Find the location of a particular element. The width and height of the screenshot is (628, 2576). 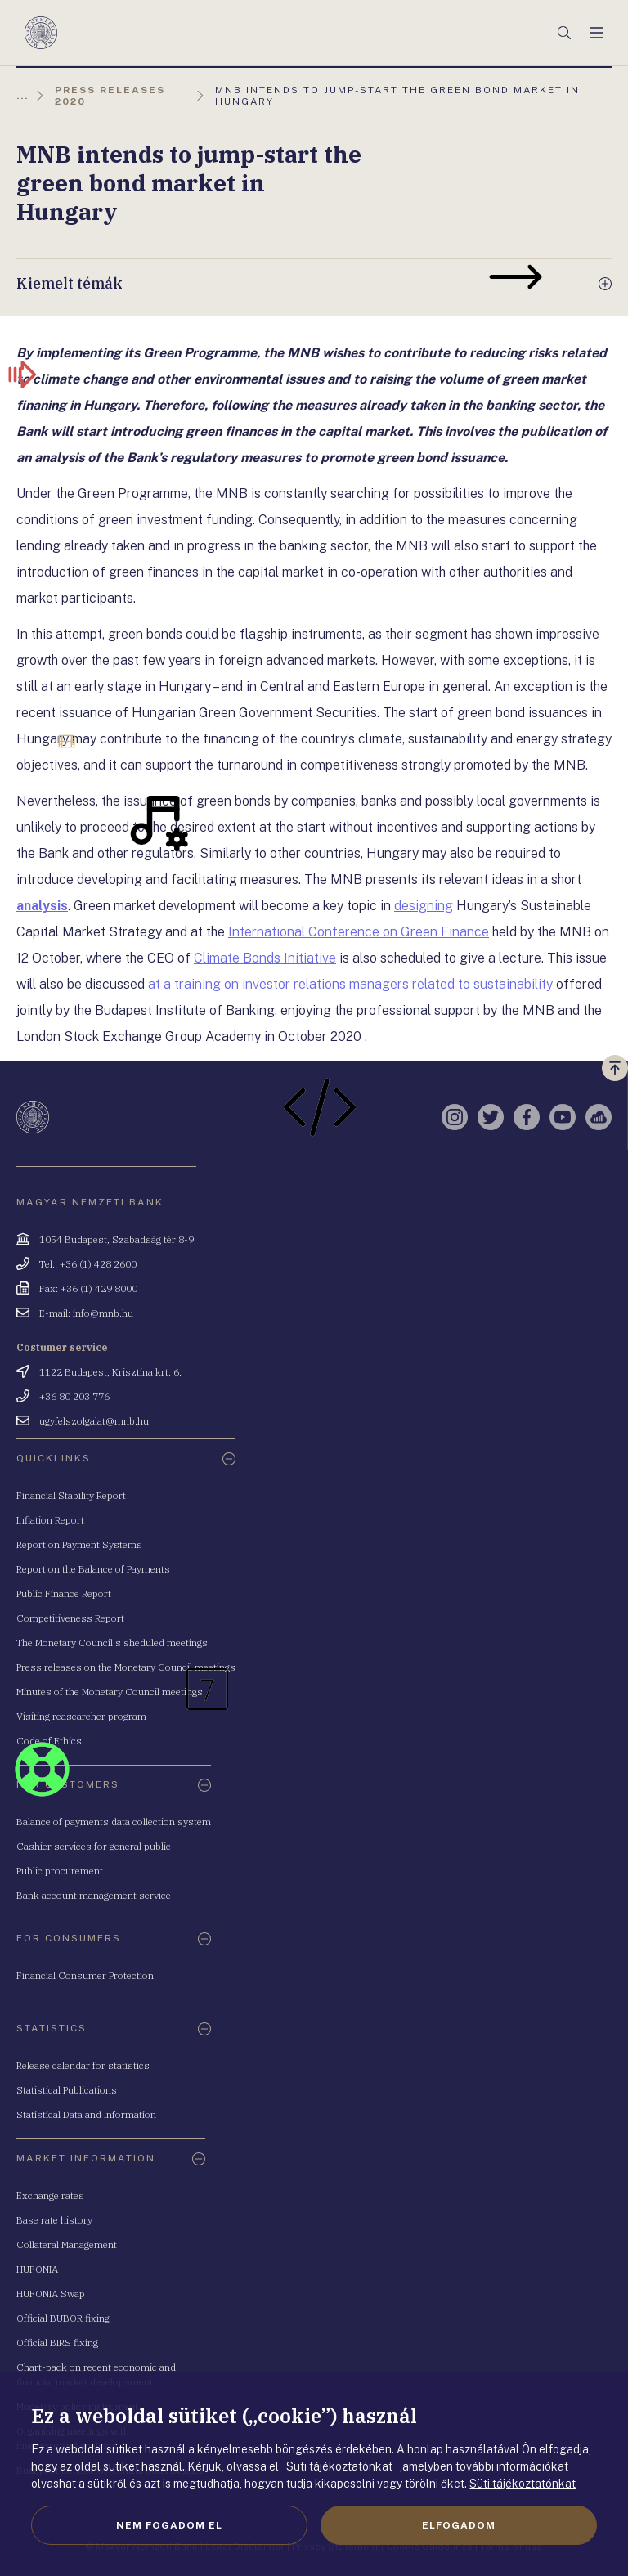

proceed to the next step is located at coordinates (515, 276).